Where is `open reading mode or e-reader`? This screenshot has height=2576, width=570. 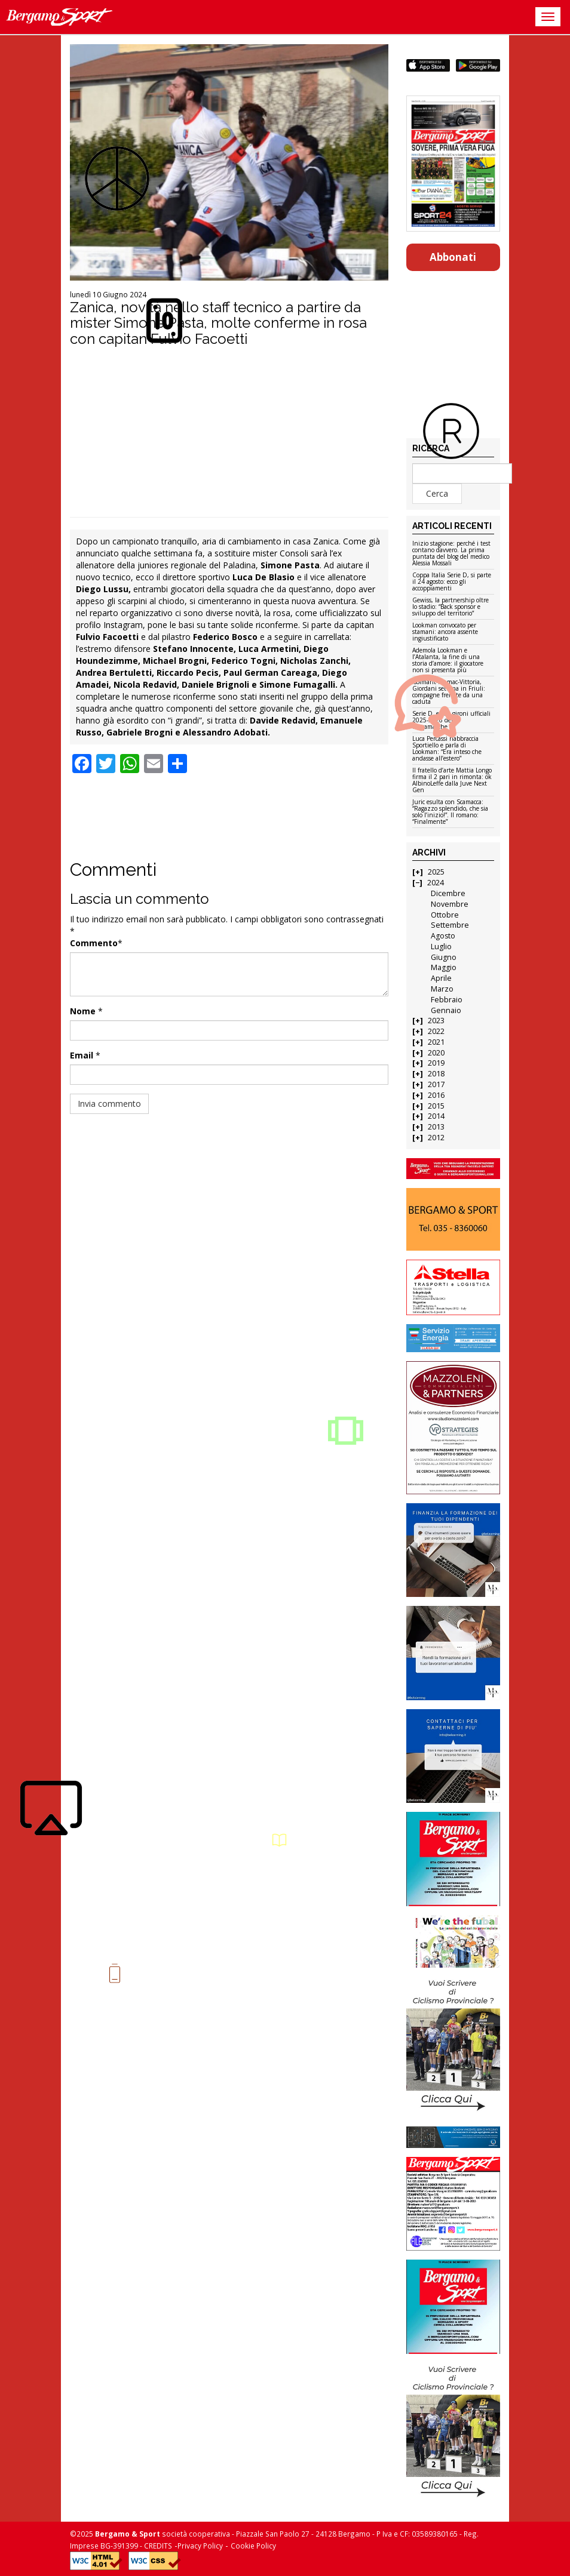 open reading mode or e-reader is located at coordinates (279, 1840).